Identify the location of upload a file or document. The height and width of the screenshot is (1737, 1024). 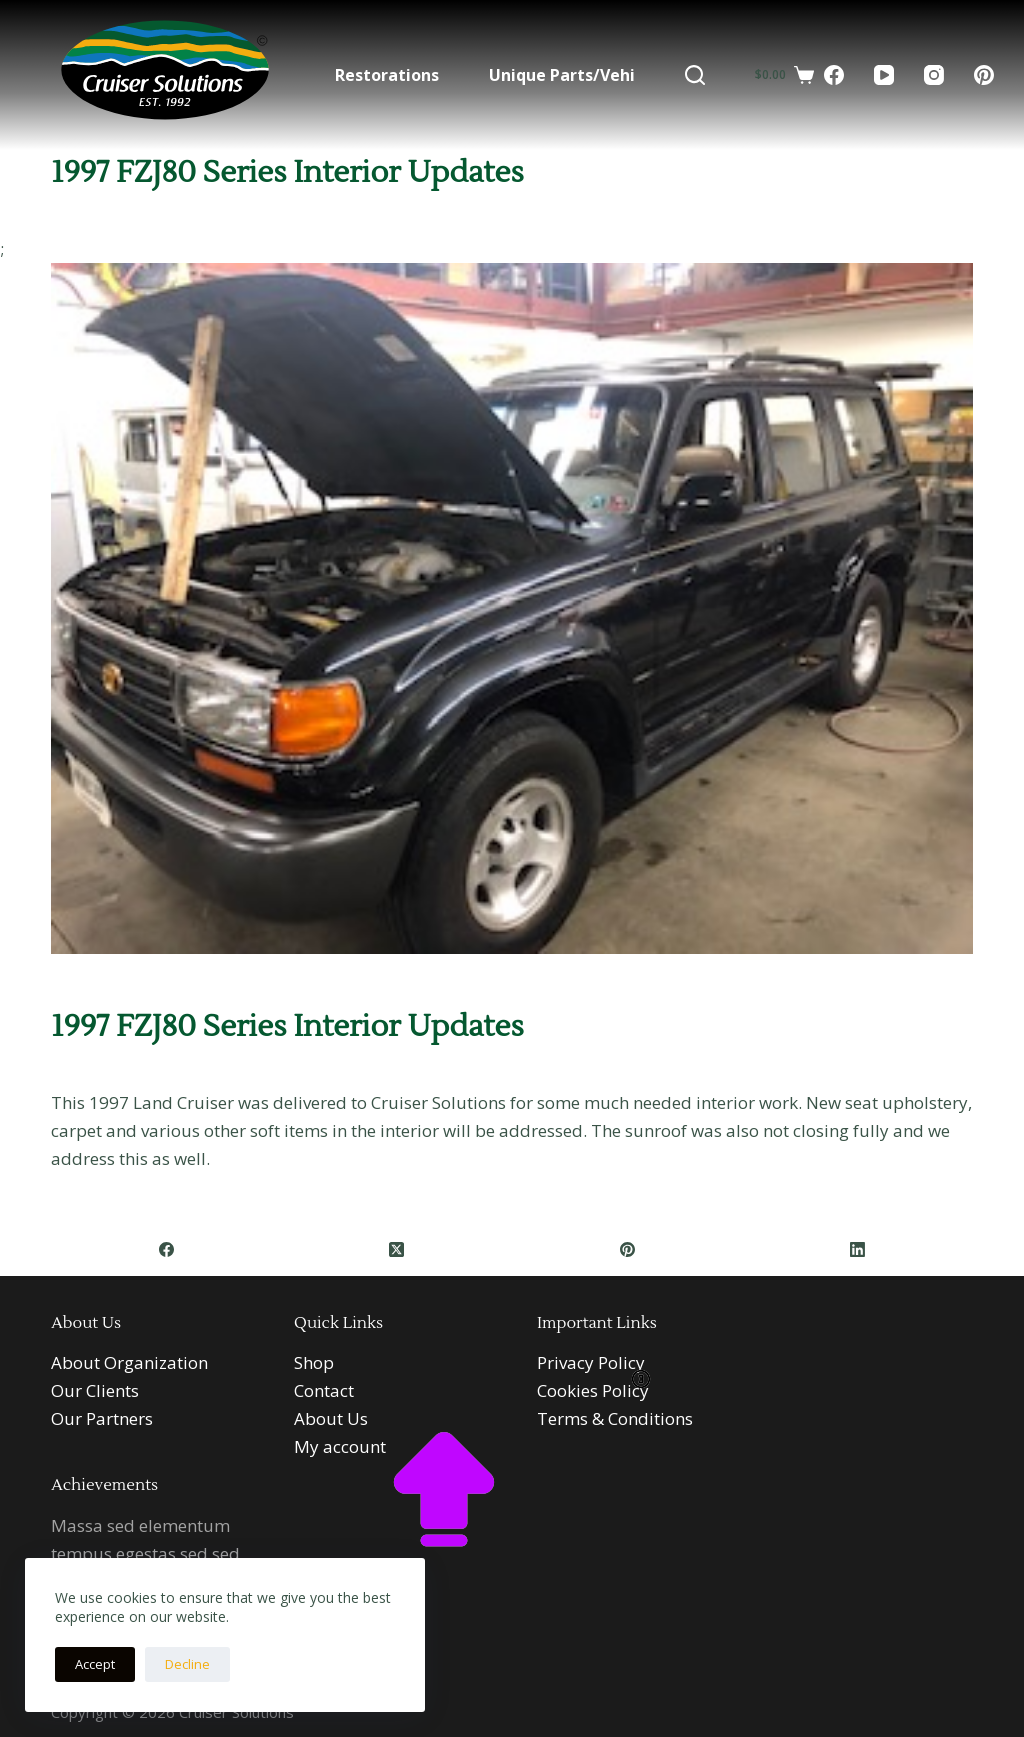
(444, 1488).